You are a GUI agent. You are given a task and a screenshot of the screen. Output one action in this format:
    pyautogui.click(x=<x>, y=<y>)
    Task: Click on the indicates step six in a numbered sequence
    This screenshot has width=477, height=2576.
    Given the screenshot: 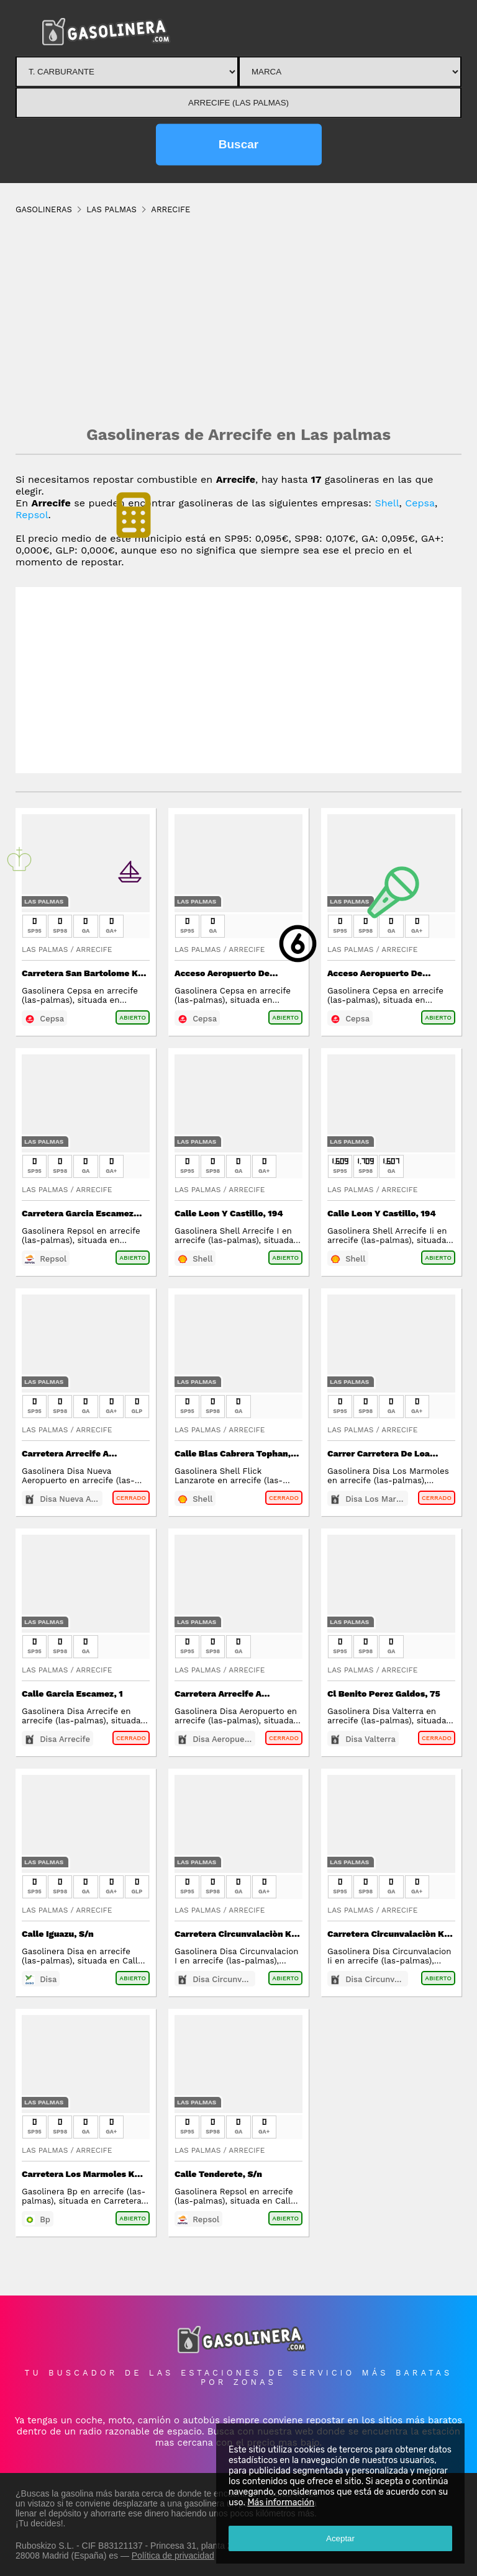 What is the action you would take?
    pyautogui.click(x=298, y=943)
    